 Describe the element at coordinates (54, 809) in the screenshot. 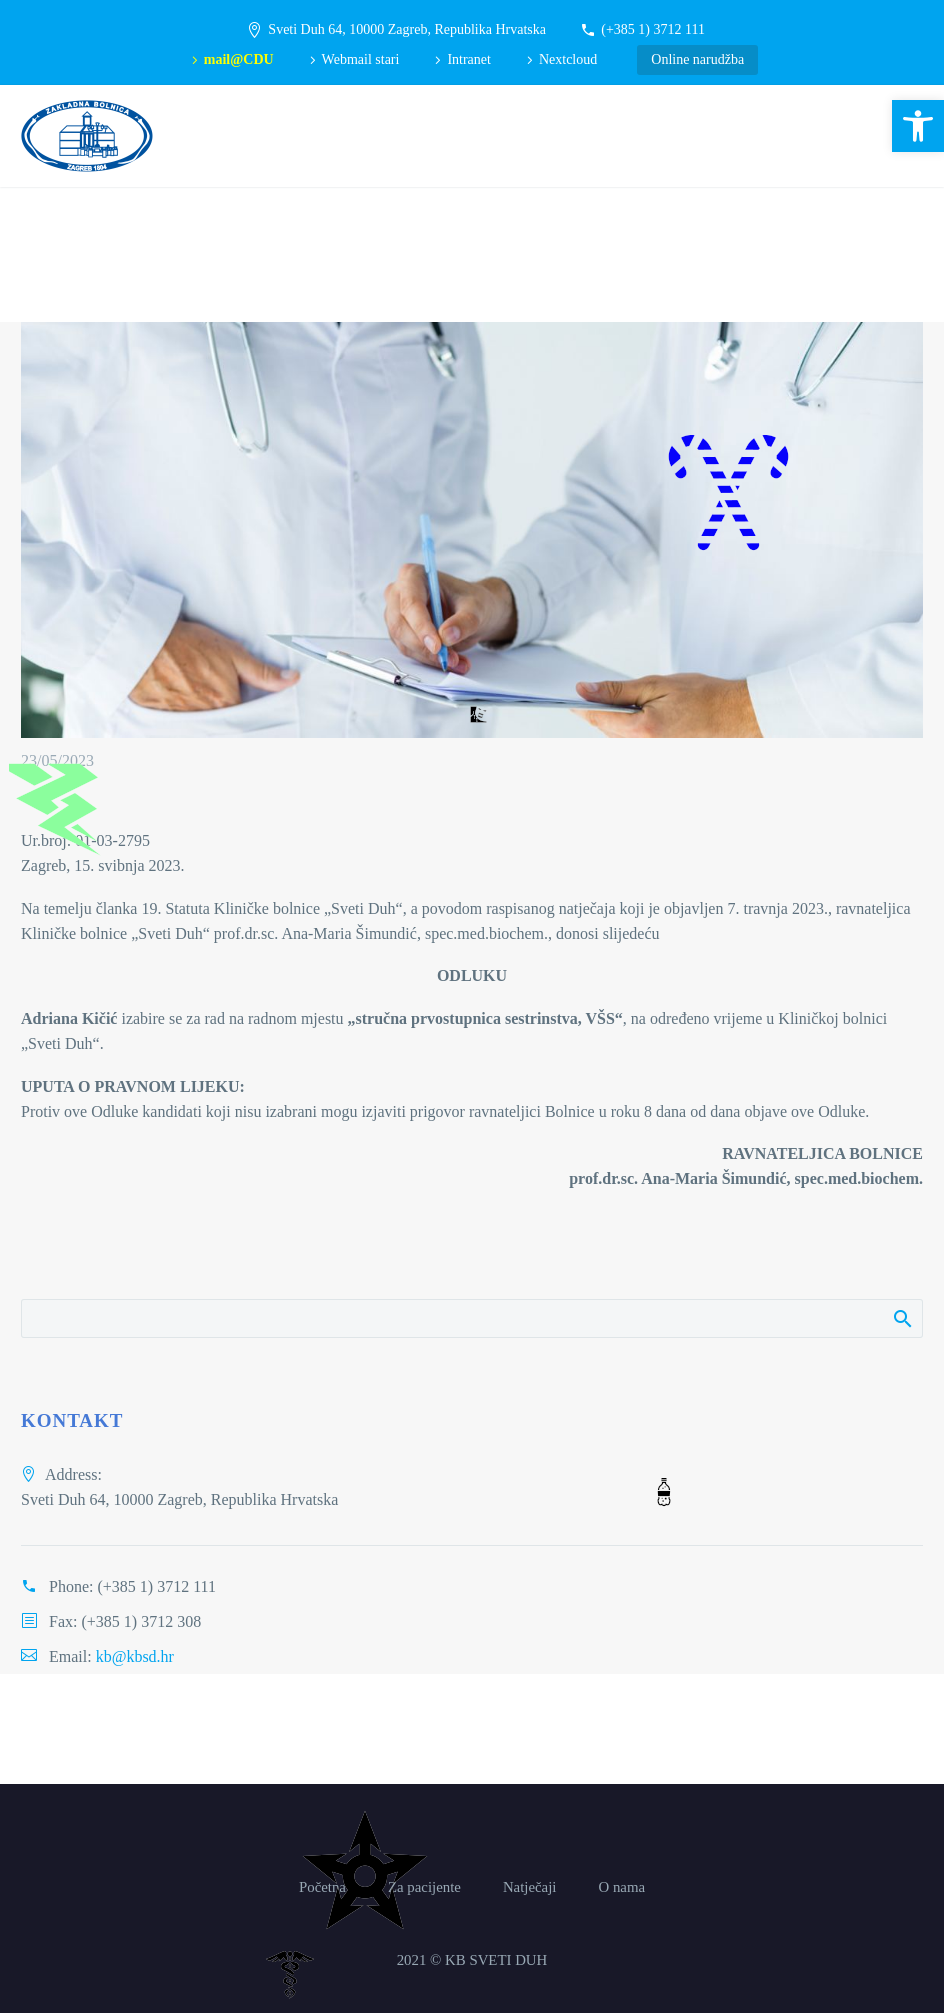

I see `activate lightning or electric ability` at that location.